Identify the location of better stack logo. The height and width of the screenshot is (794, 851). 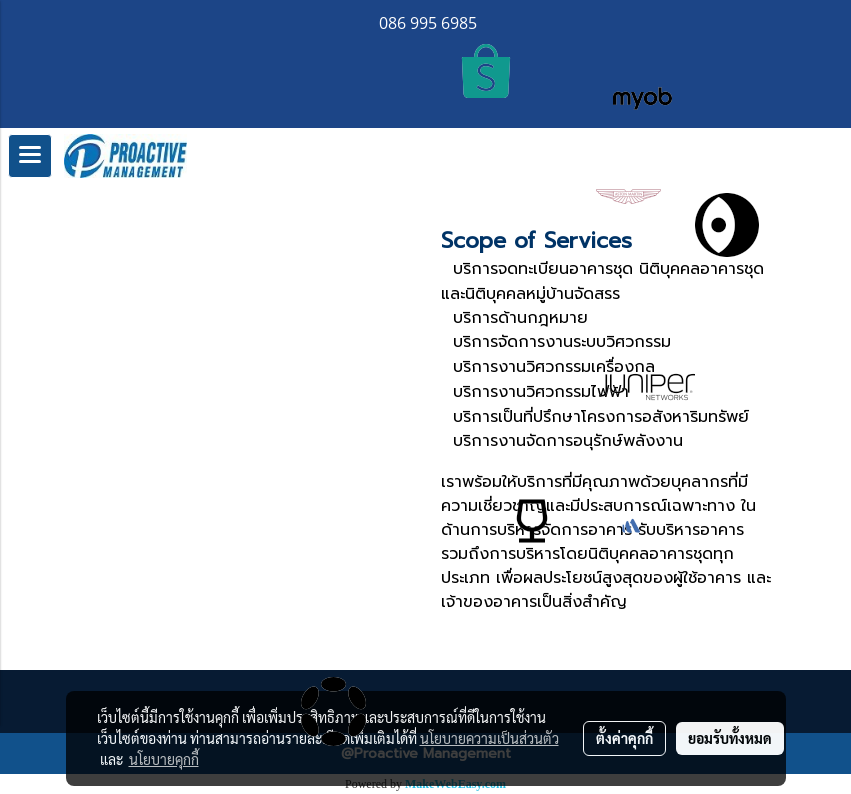
(631, 526).